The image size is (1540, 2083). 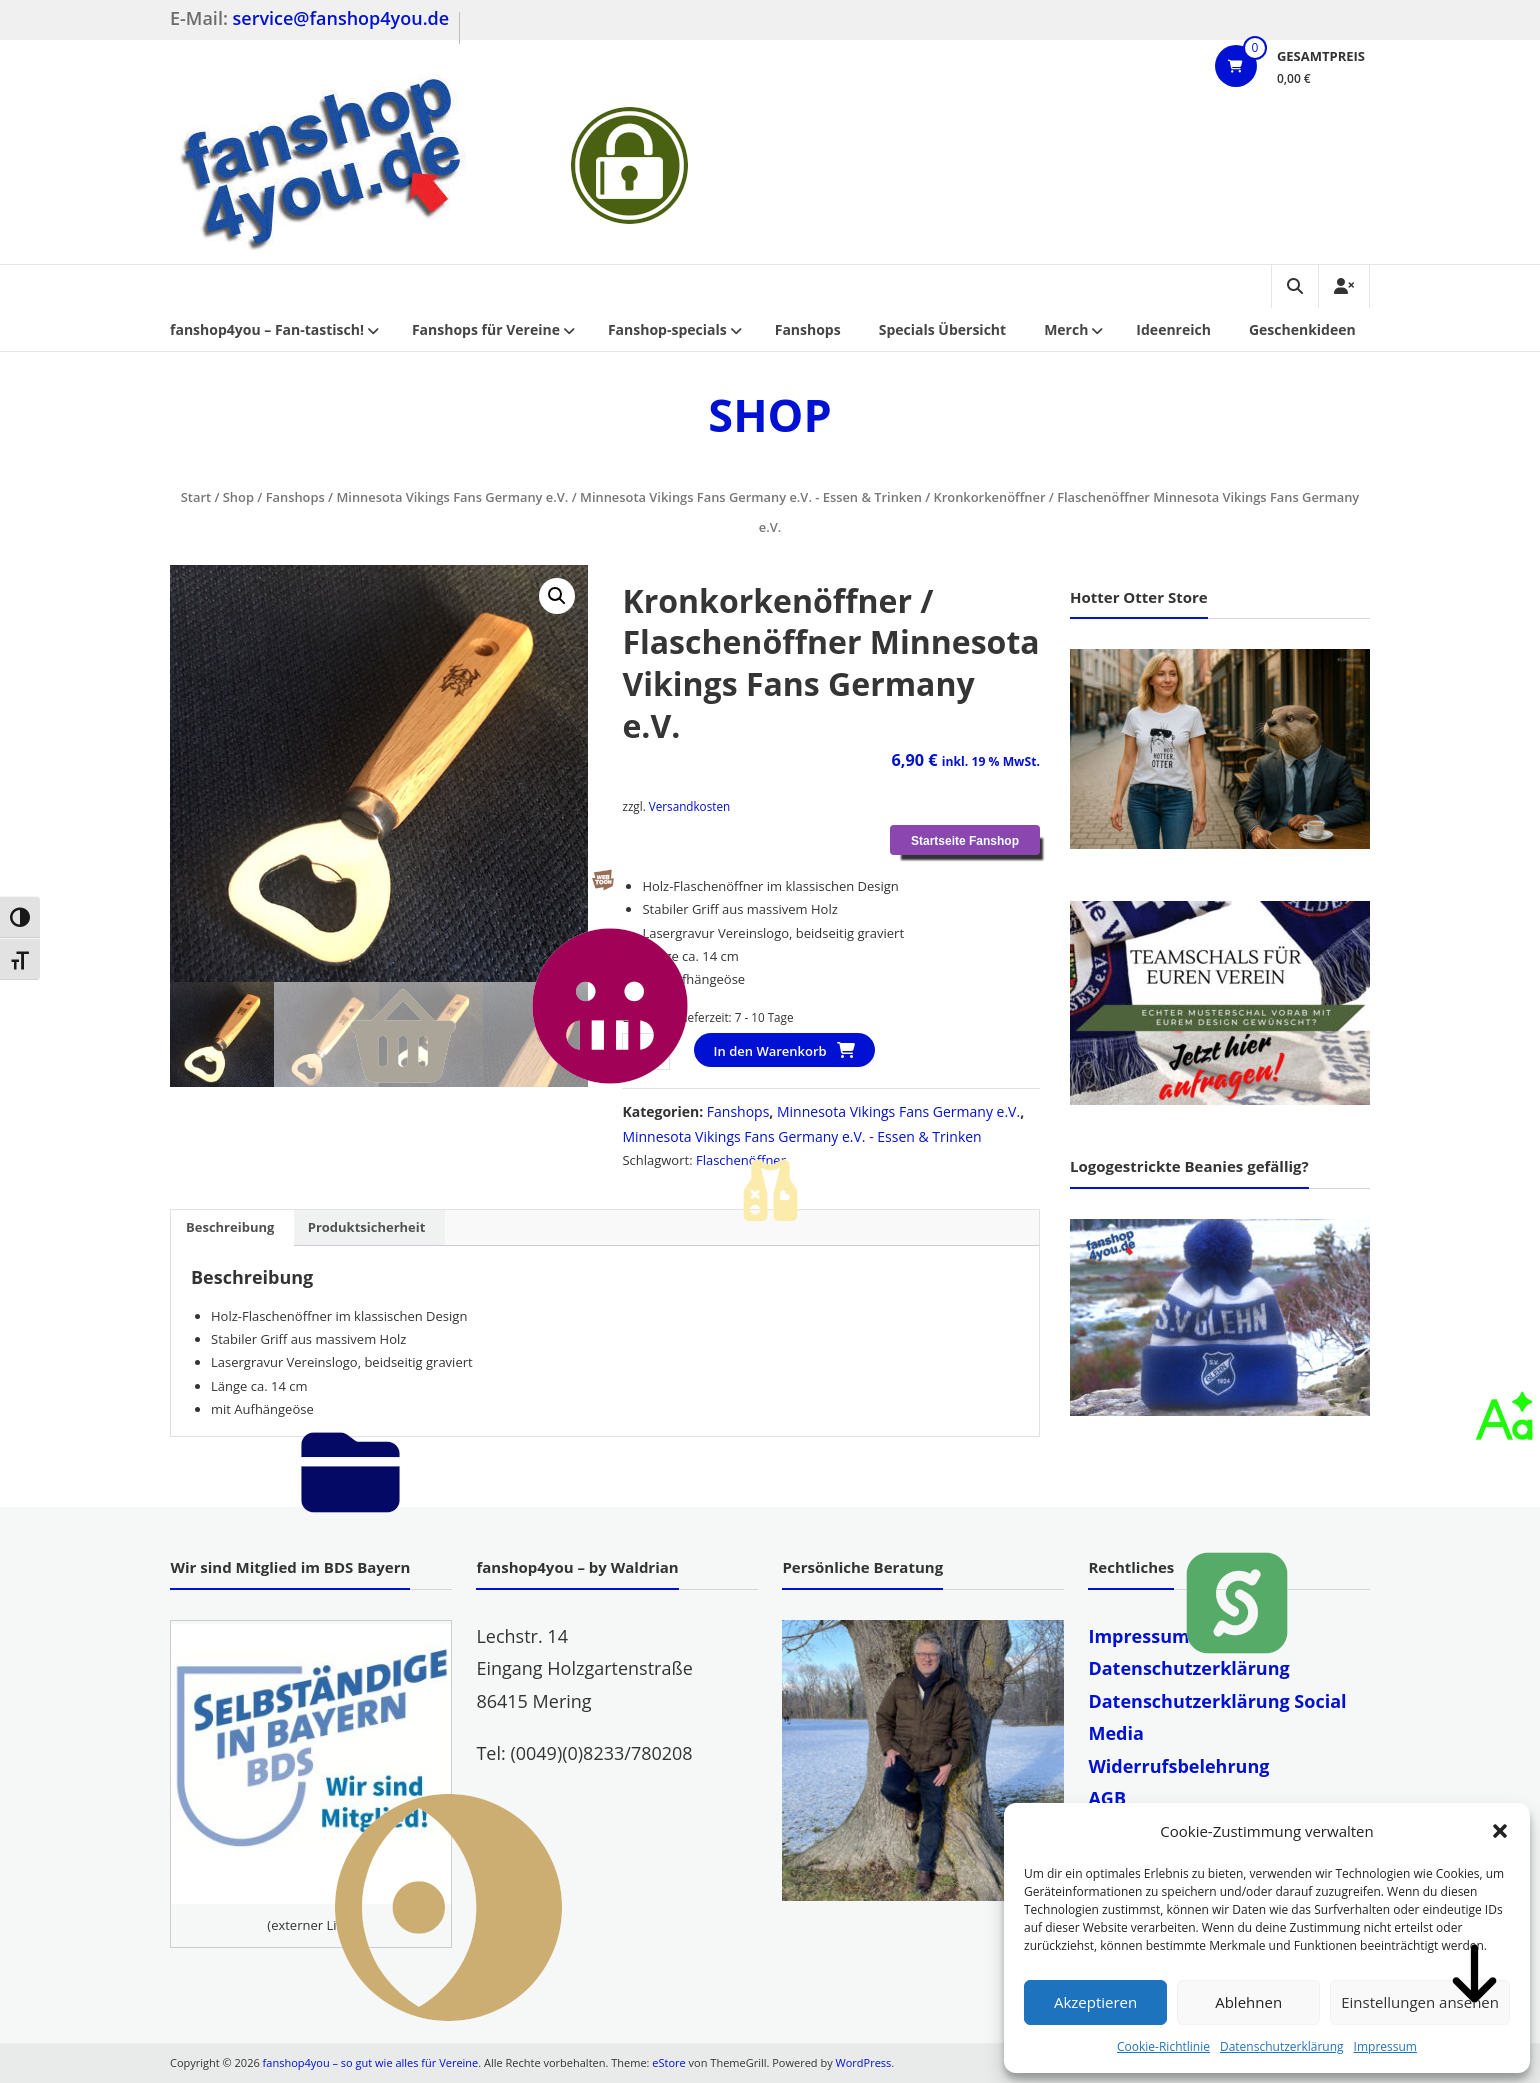 I want to click on adjust text size with AI assistance, so click(x=1504, y=1419).